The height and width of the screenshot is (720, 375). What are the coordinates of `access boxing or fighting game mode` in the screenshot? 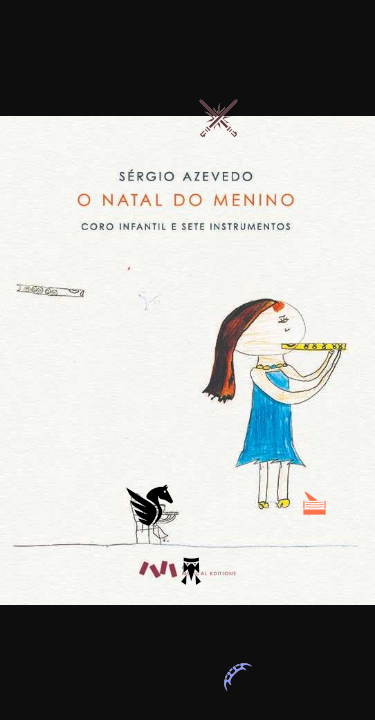 It's located at (314, 503).